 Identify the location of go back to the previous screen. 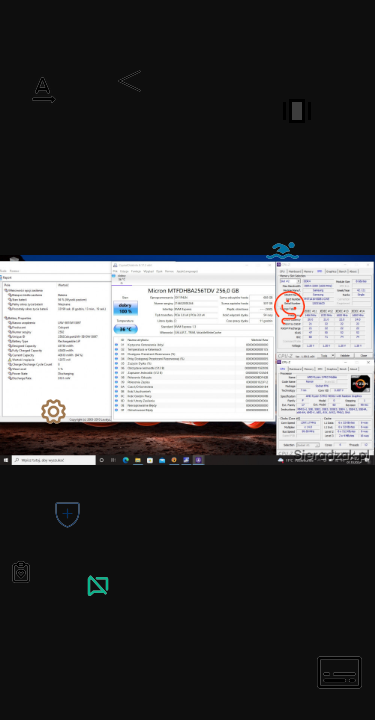
(130, 81).